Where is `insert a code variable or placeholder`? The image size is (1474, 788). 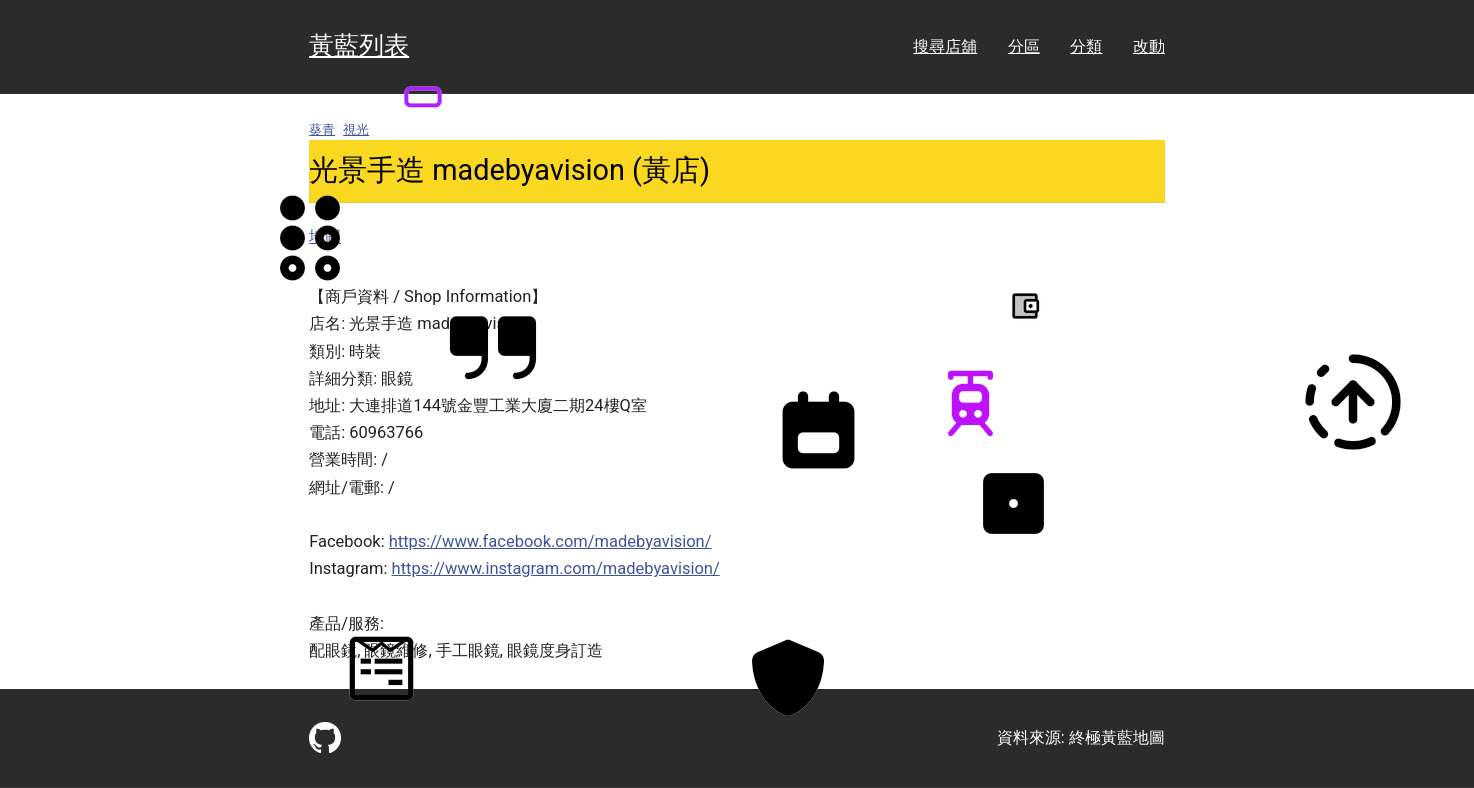 insert a code variable or placeholder is located at coordinates (423, 97).